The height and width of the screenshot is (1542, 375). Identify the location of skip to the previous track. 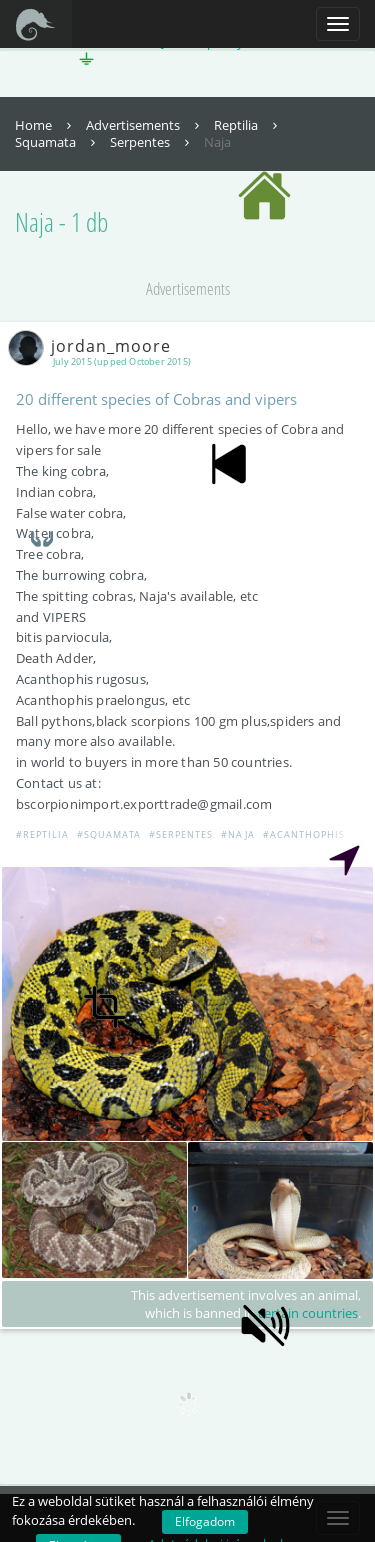
(229, 464).